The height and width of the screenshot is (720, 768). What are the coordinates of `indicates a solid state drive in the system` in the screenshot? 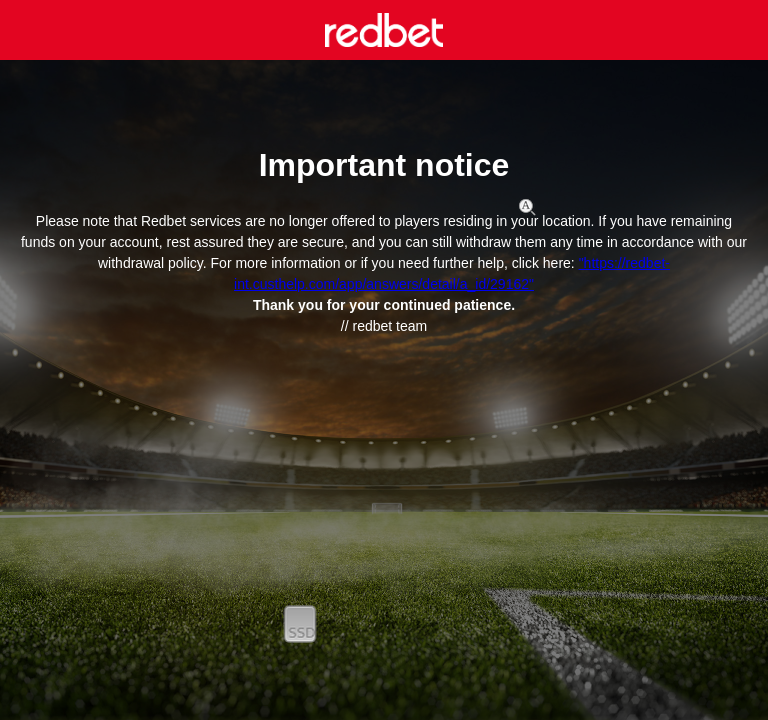 It's located at (300, 624).